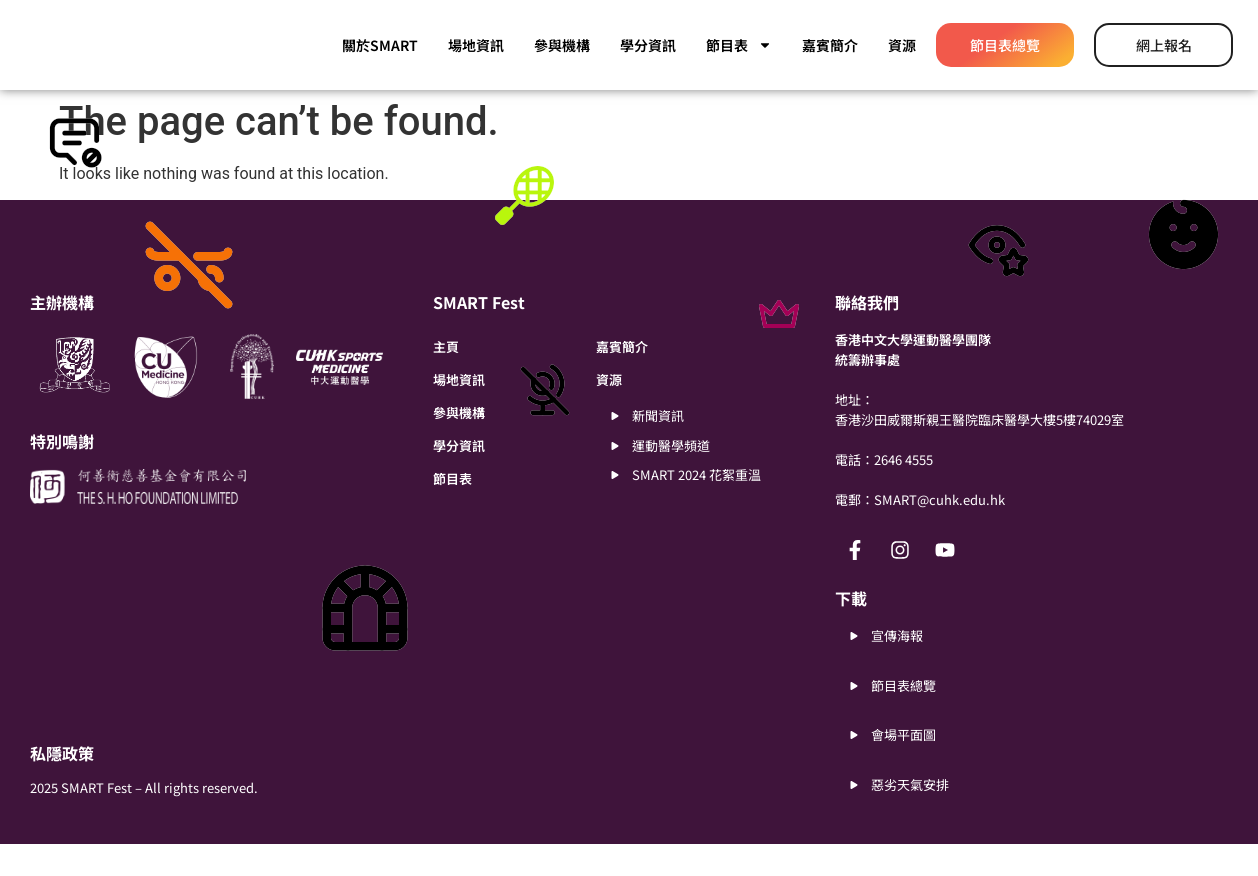 Image resolution: width=1258 pixels, height=876 pixels. I want to click on add to favorites or watchlist, so click(997, 245).